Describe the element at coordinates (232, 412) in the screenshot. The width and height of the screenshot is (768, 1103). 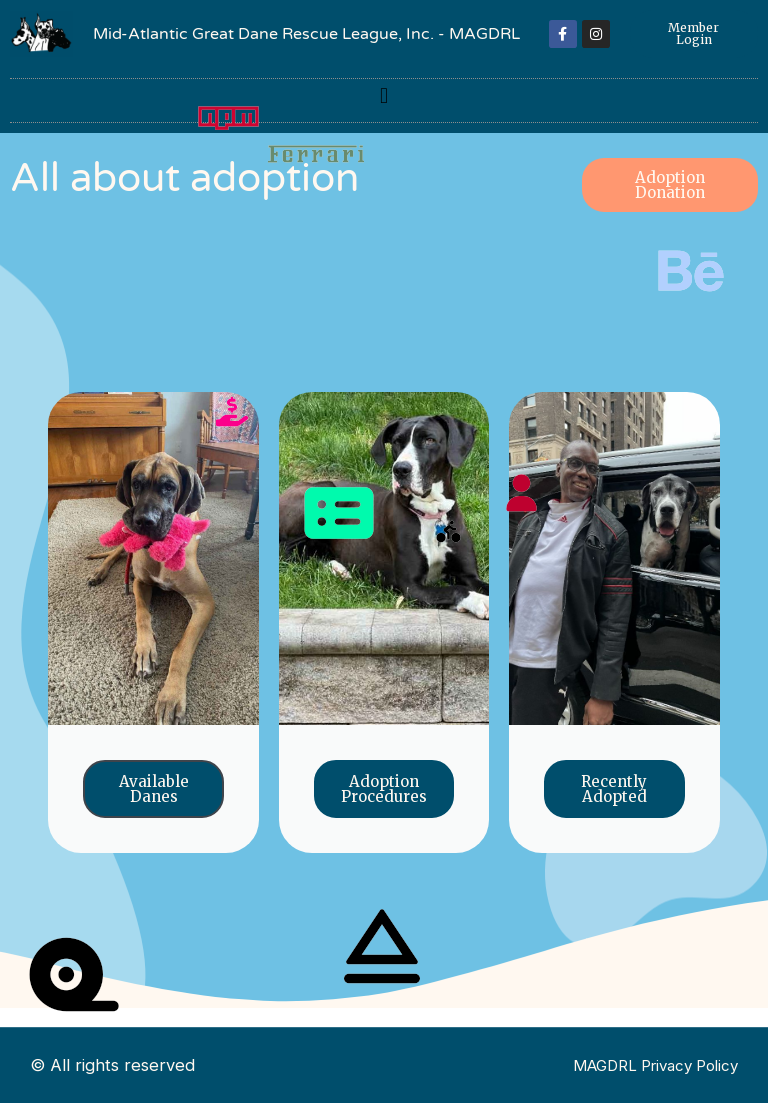
I see `make a payment or donation` at that location.